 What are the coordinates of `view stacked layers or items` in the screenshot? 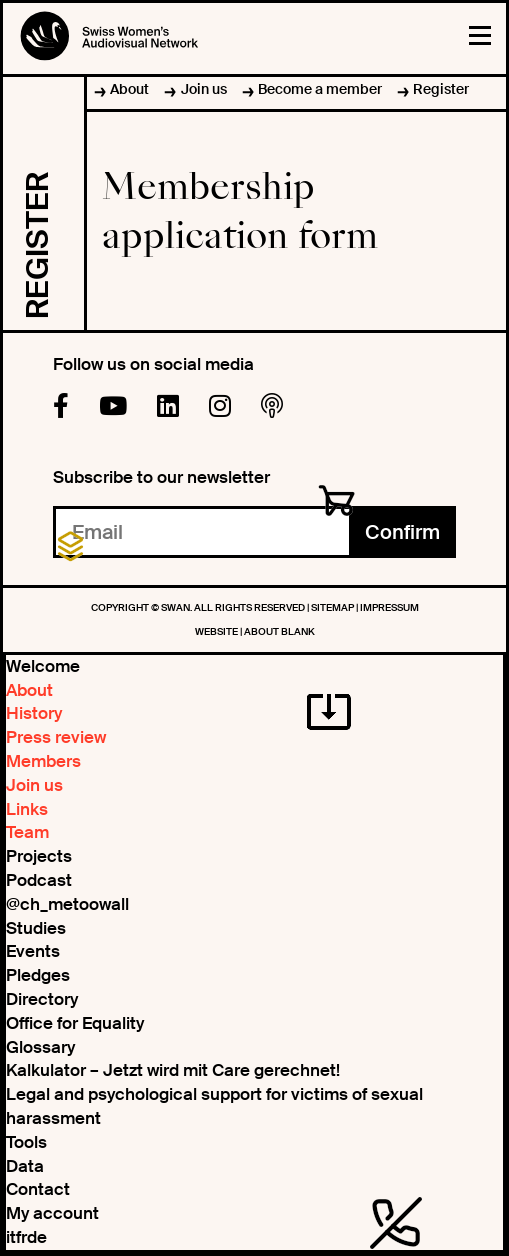 It's located at (70, 546).